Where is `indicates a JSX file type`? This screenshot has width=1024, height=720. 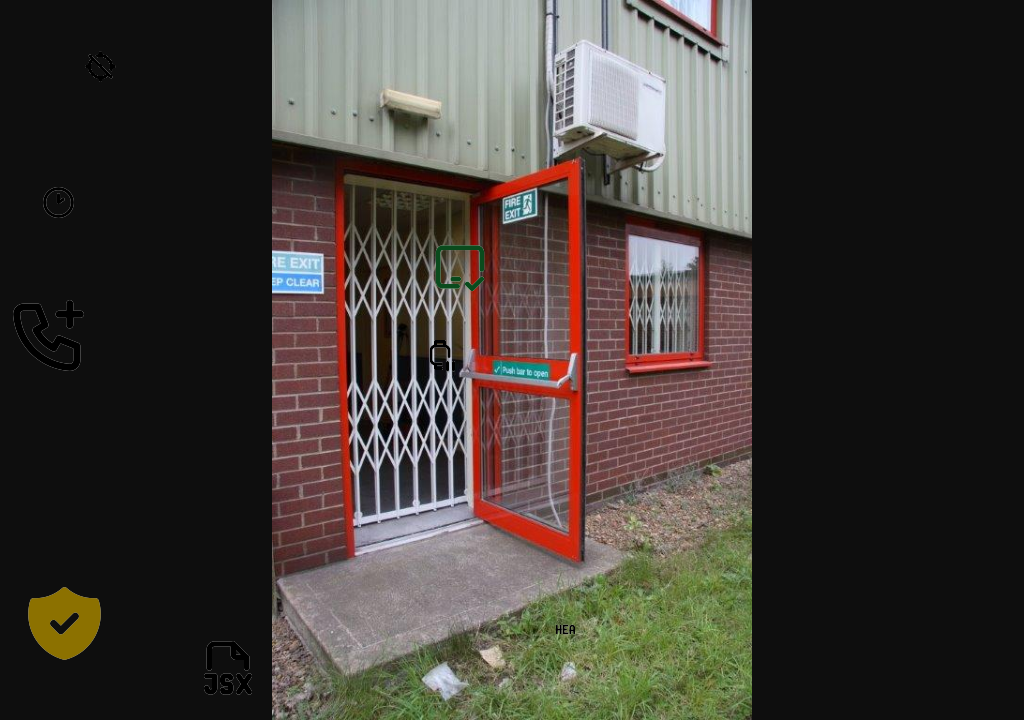 indicates a JSX file type is located at coordinates (228, 668).